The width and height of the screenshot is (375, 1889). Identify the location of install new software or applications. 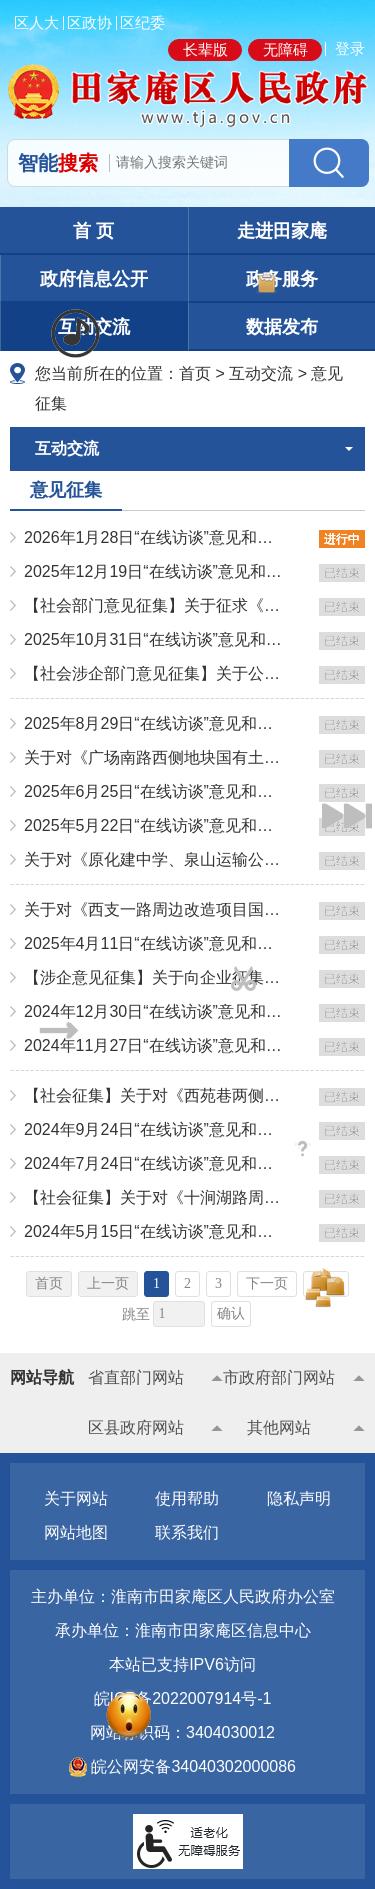
(324, 1285).